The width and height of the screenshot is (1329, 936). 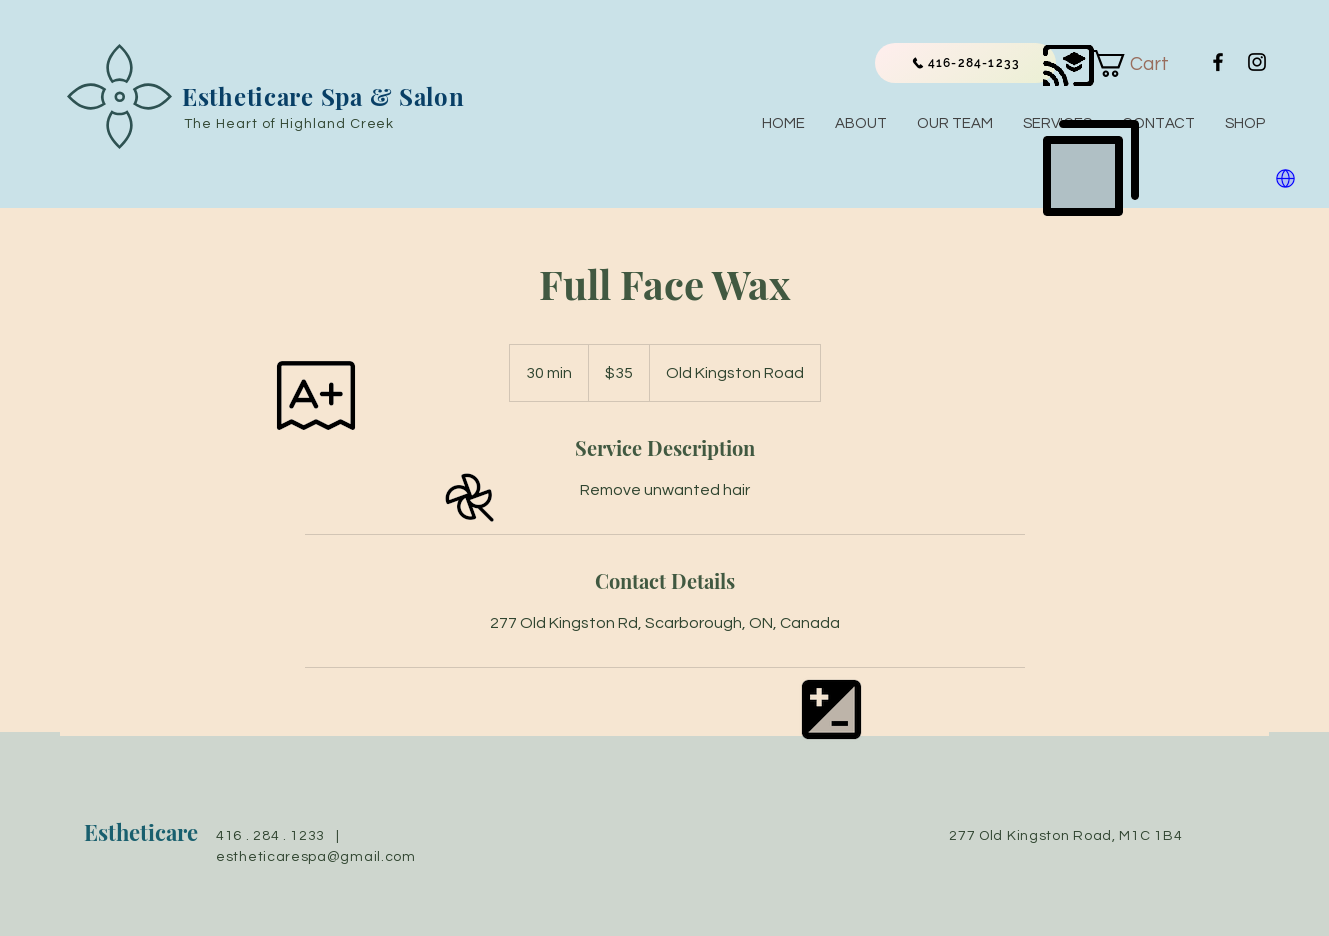 I want to click on adjust camera ISO sensitivity settings, so click(x=831, y=709).